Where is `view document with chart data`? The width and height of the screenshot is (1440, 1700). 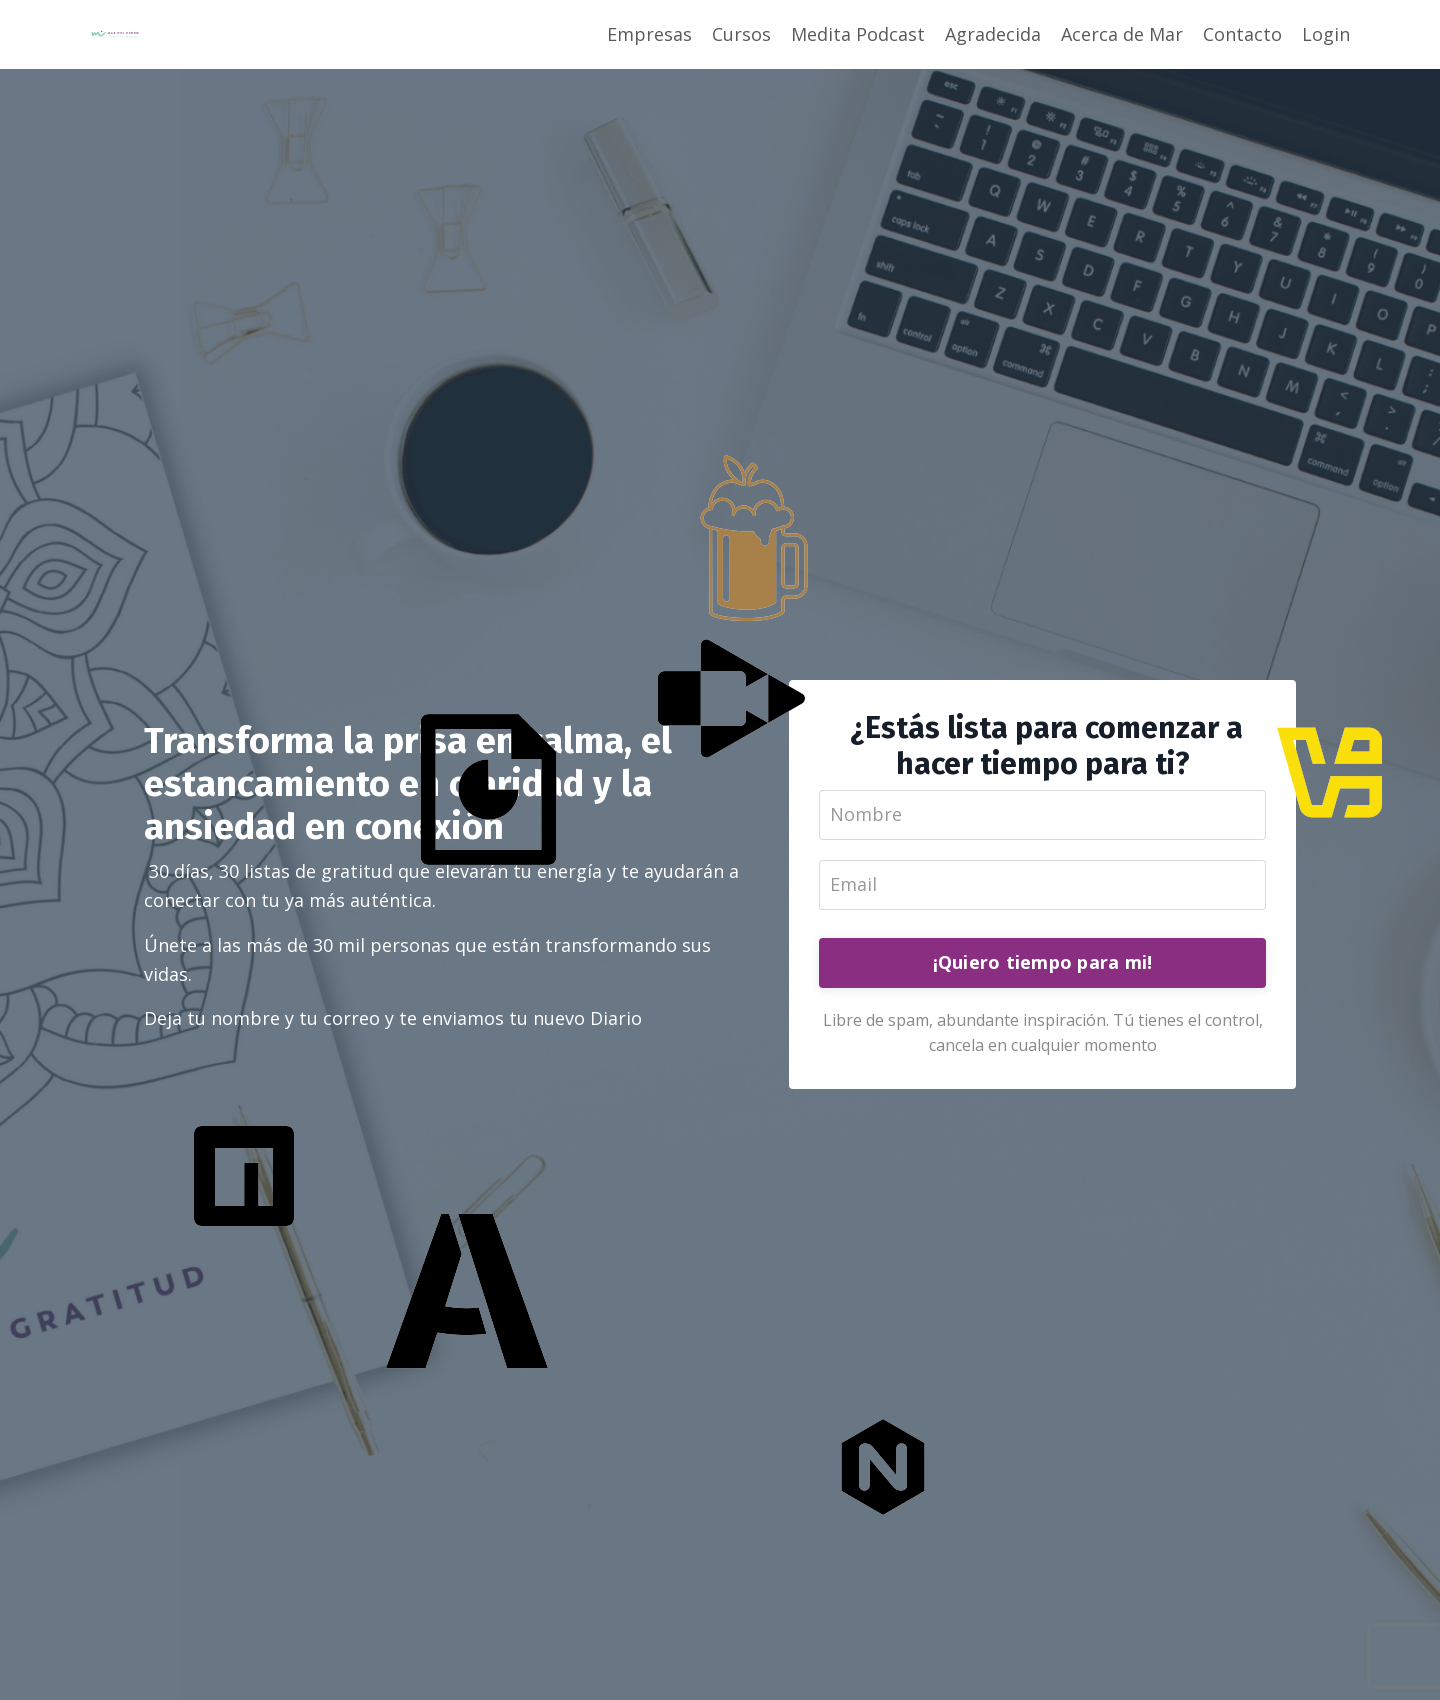
view document with chart data is located at coordinates (488, 789).